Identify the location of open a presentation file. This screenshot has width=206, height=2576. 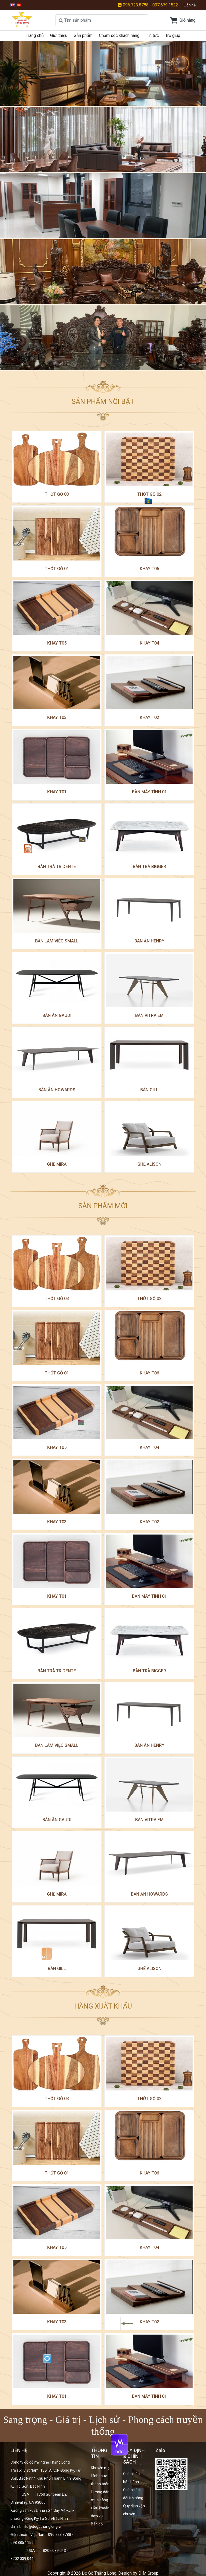
(28, 848).